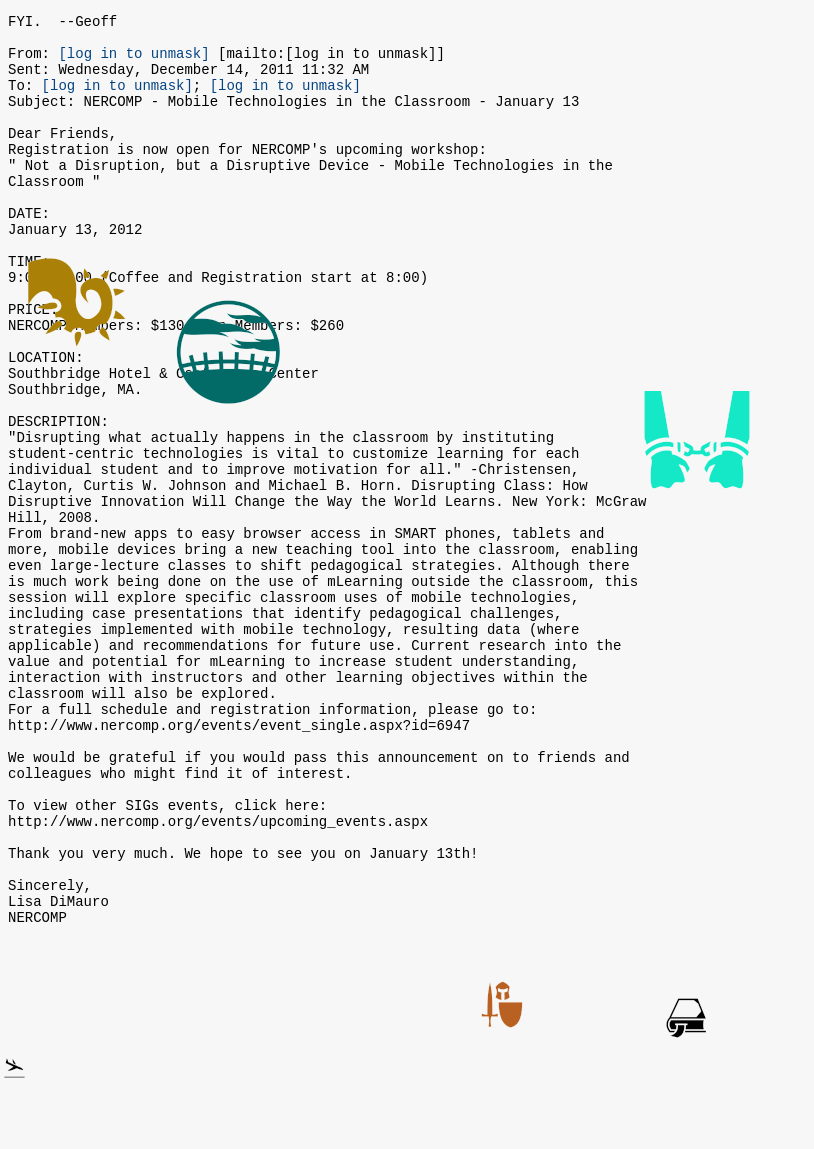  I want to click on save this item for later, so click(686, 1018).